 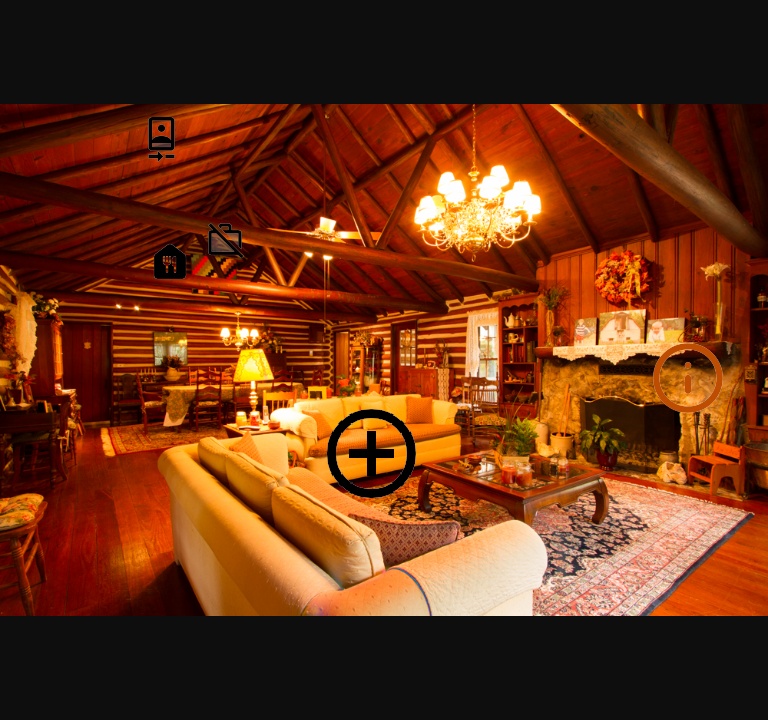 What do you see at coordinates (371, 453) in the screenshot?
I see `add a new item or control point` at bounding box center [371, 453].